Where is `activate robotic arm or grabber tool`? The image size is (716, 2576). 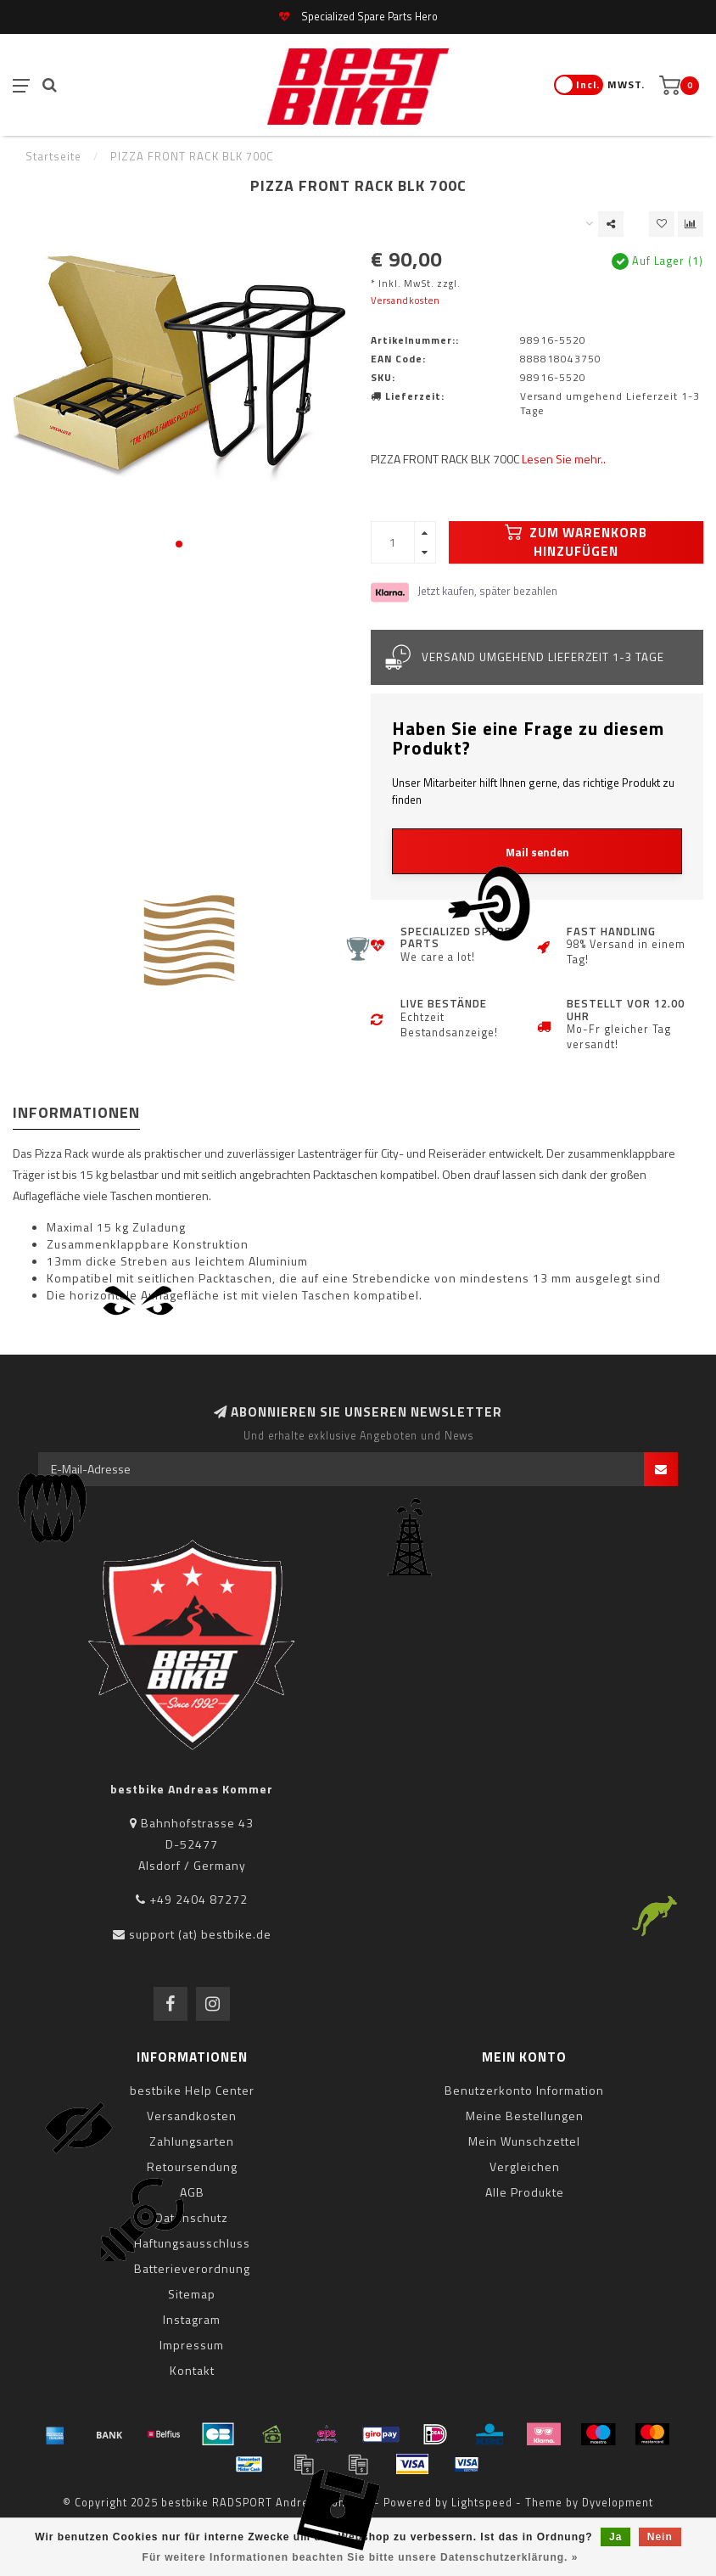
activate robotic arm or grabber tool is located at coordinates (145, 2216).